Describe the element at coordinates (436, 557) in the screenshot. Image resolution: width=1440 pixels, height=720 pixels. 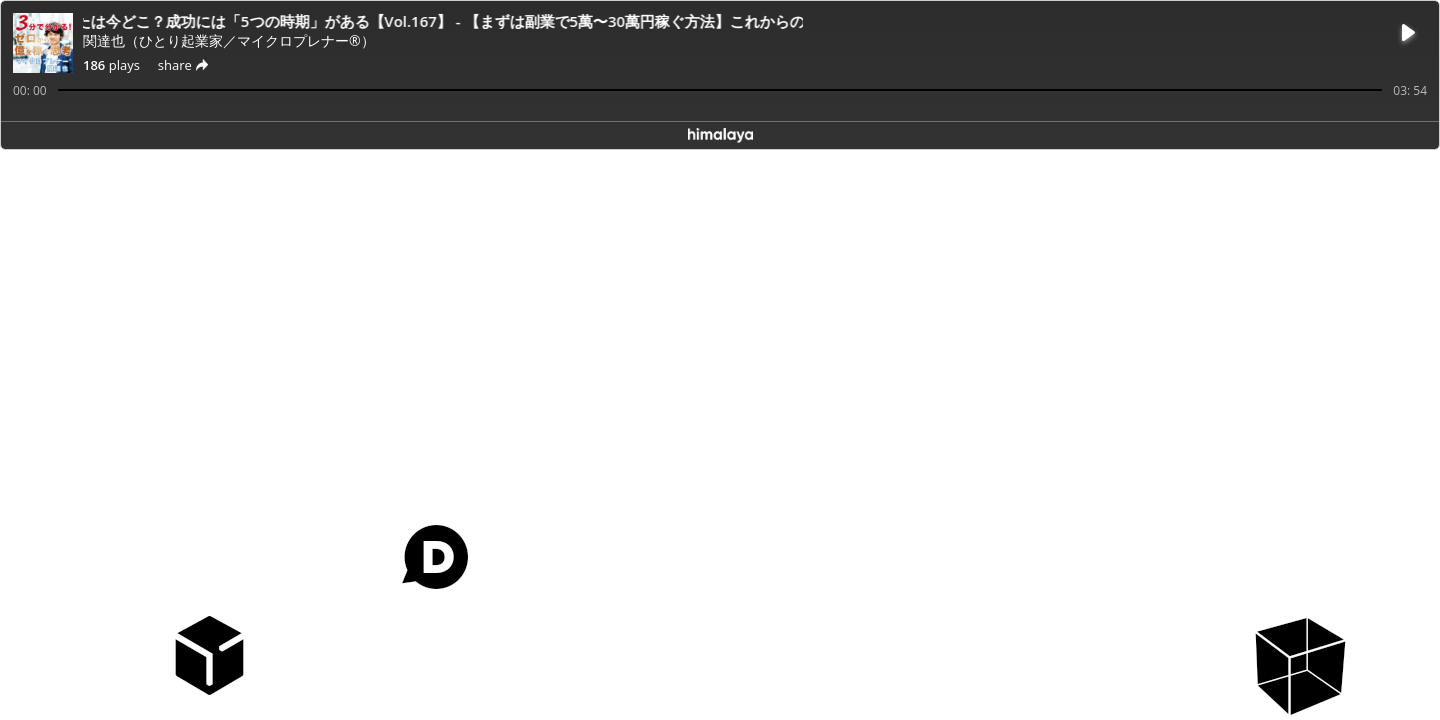
I see `disqus commenting platform logo` at that location.